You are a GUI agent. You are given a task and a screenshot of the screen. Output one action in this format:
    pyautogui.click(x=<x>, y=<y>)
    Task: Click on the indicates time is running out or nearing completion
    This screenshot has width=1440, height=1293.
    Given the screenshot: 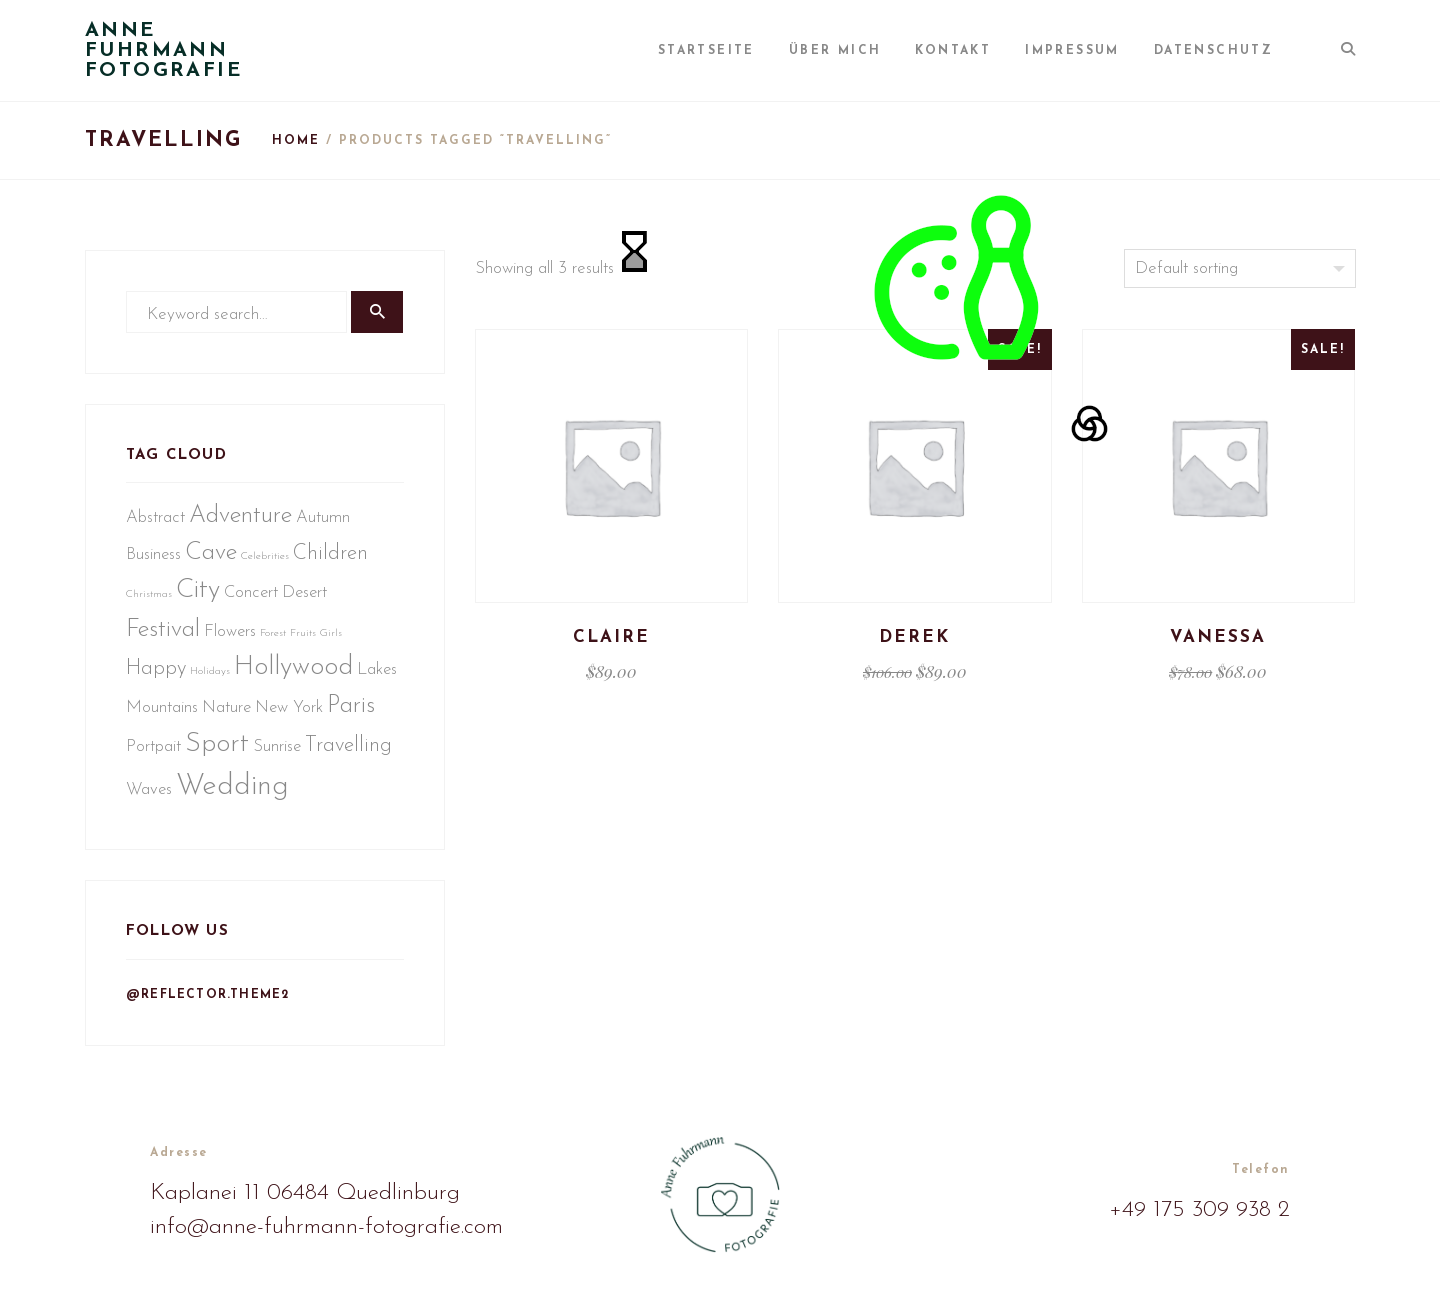 What is the action you would take?
    pyautogui.click(x=634, y=251)
    